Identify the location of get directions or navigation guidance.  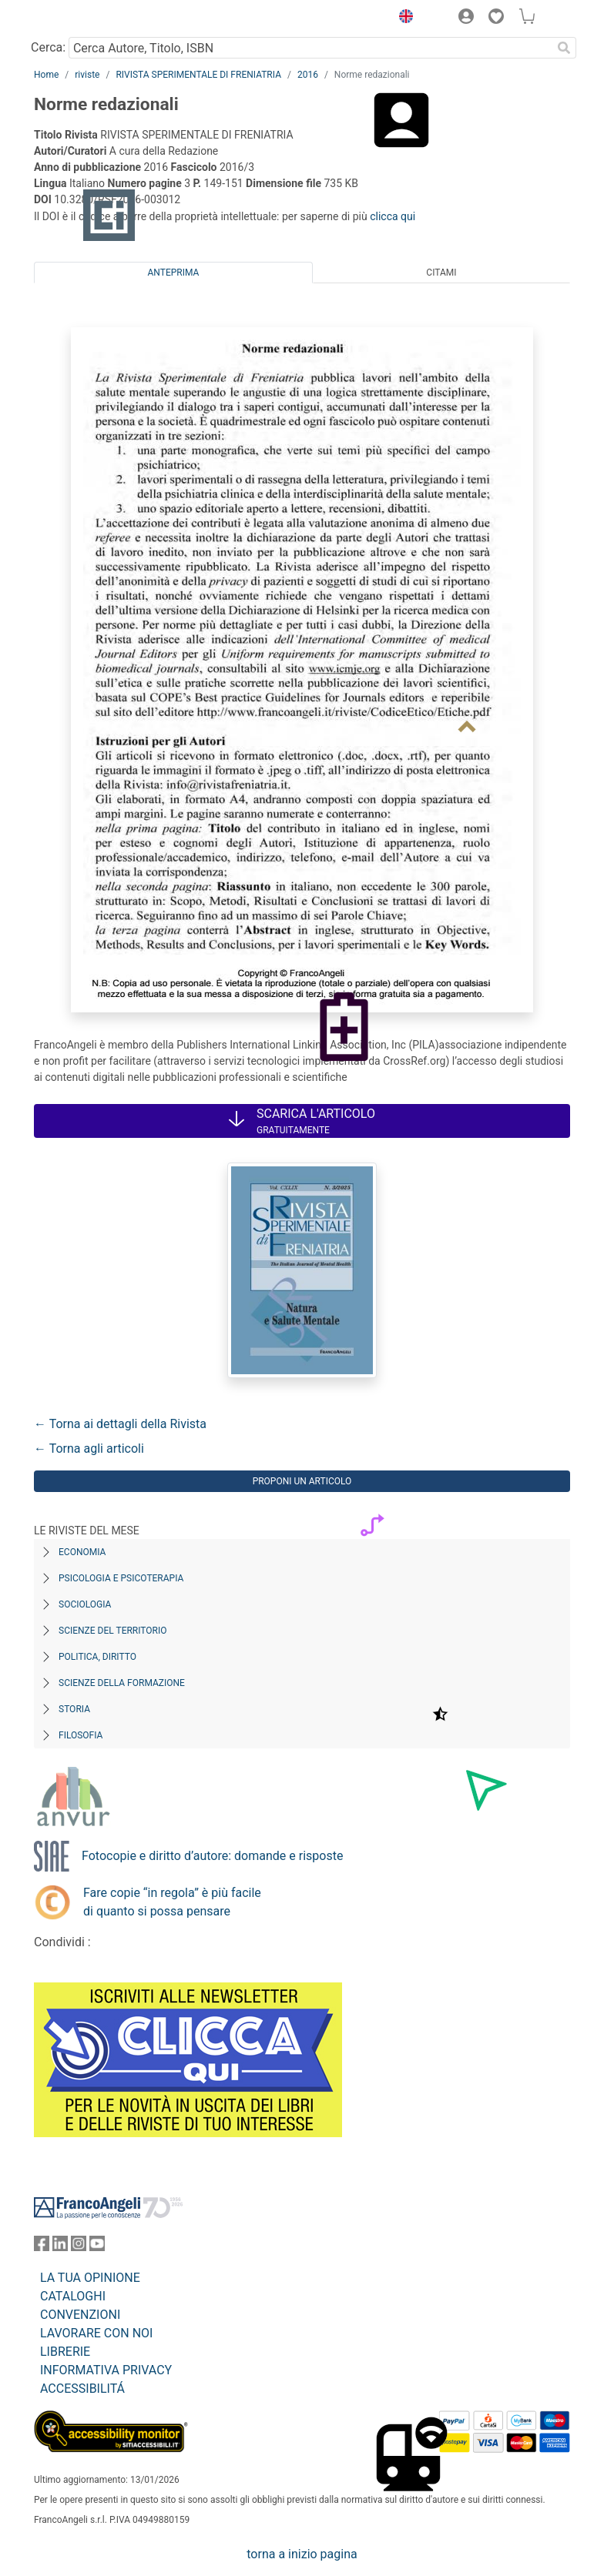
(372, 1525).